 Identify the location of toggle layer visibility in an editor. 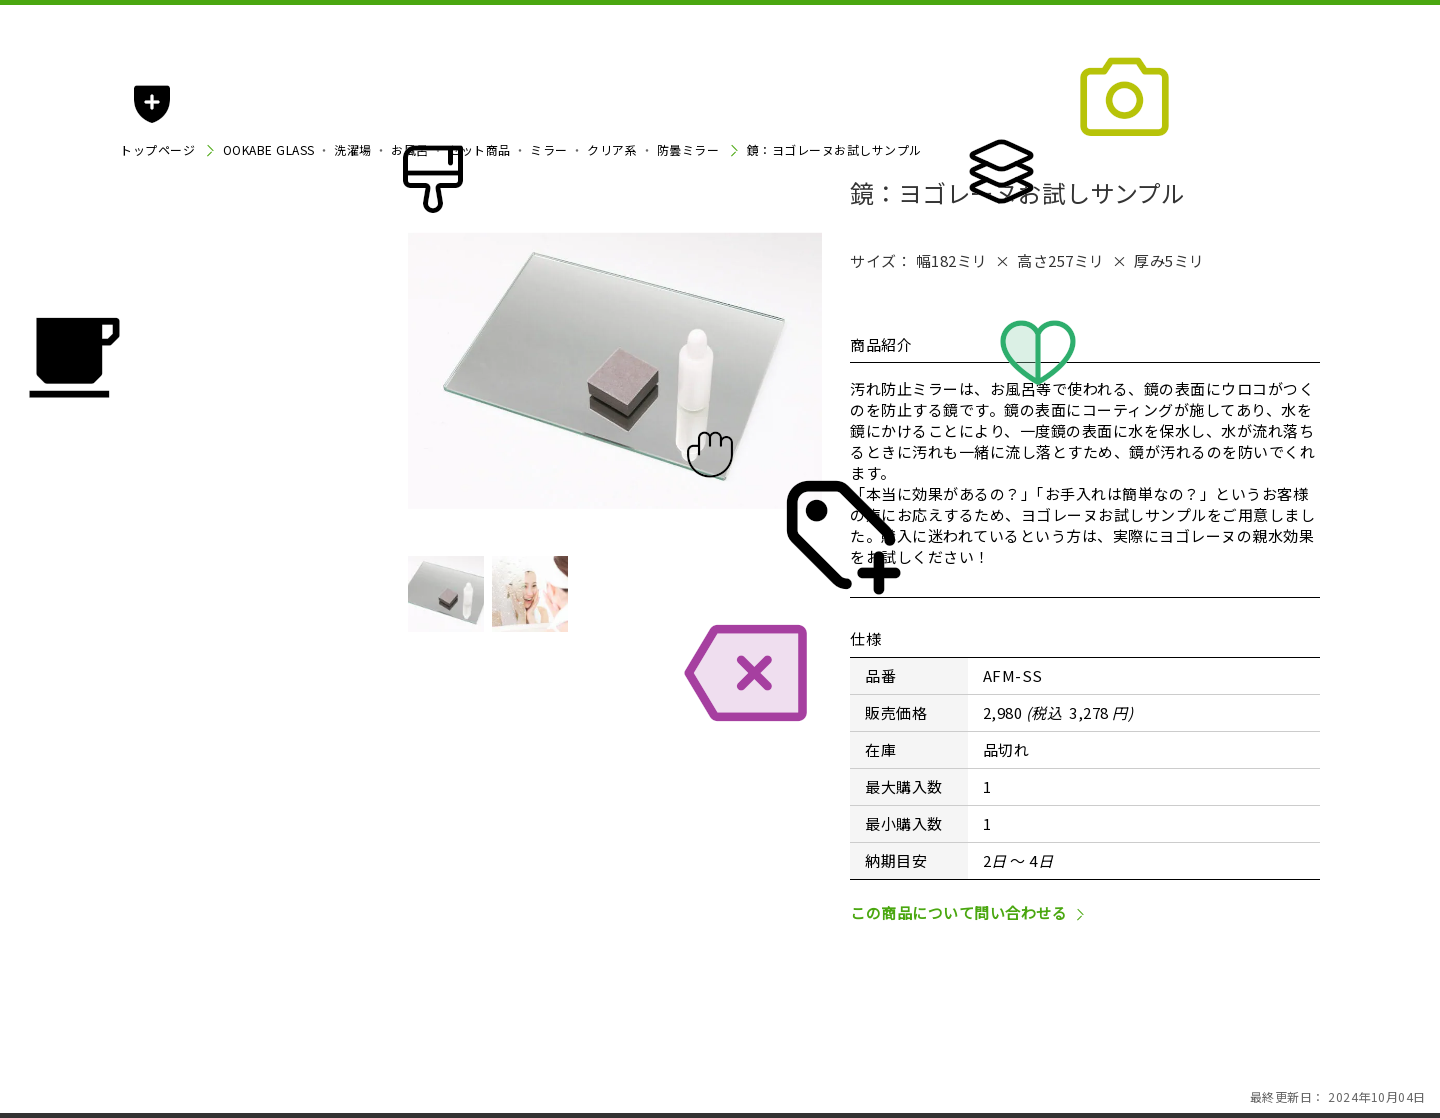
(1001, 171).